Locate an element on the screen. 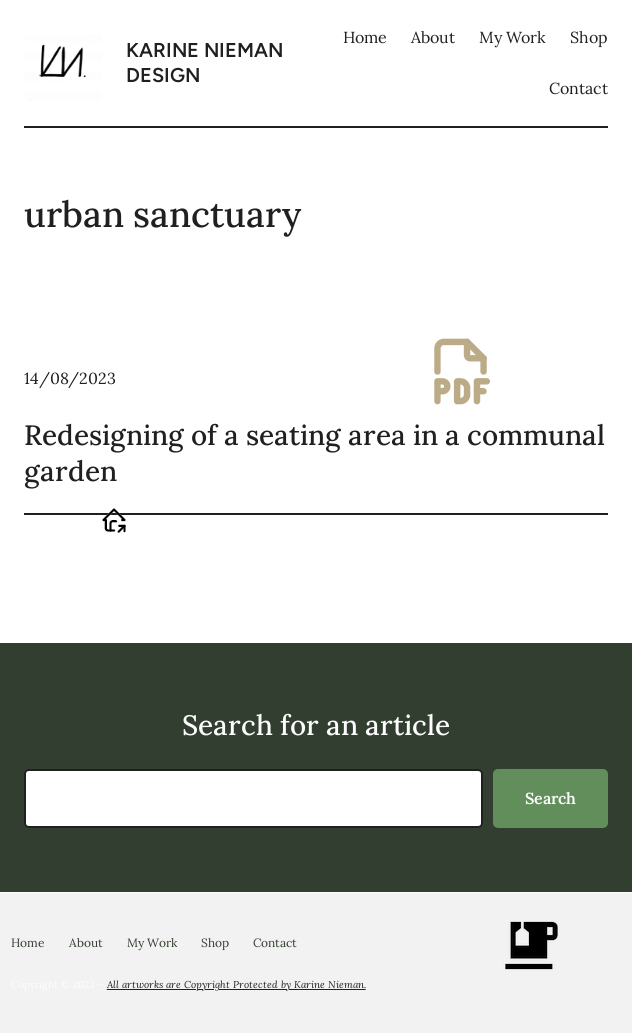 This screenshot has width=632, height=1033. indicates a PDF file type is located at coordinates (460, 371).